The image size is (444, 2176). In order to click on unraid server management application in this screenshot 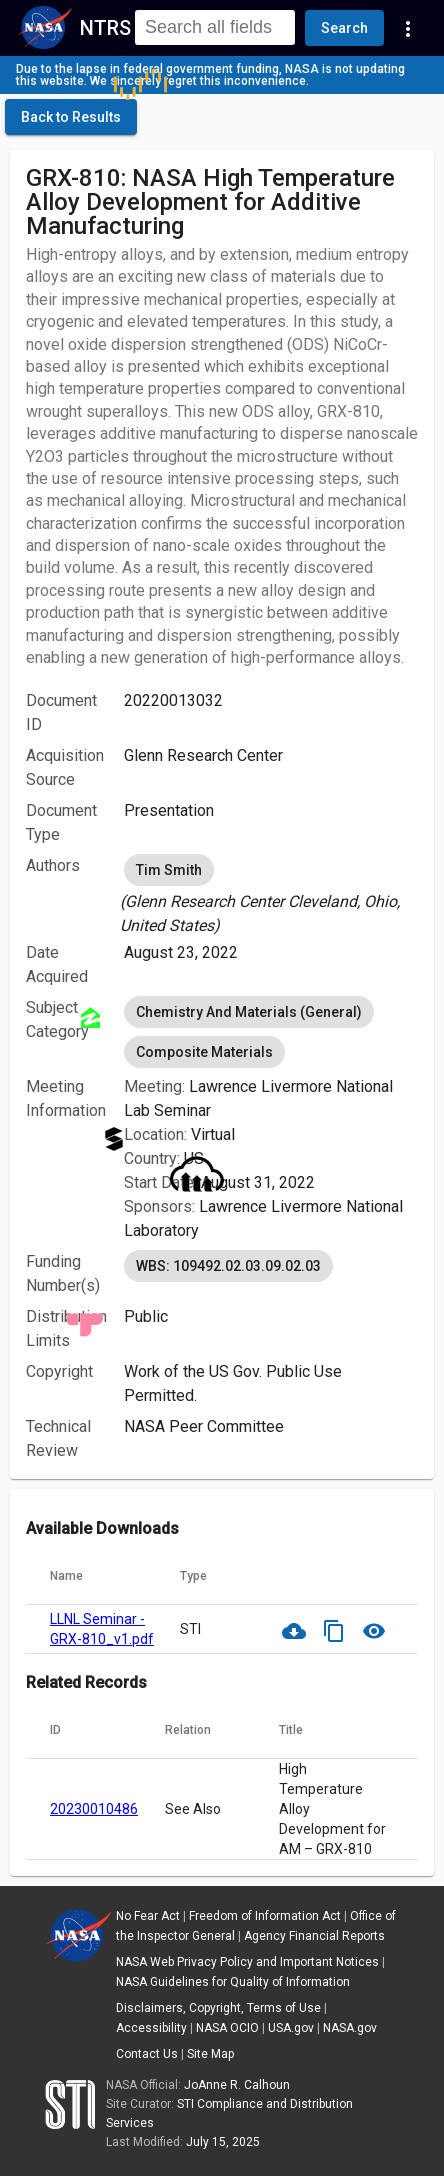, I will do `click(140, 84)`.